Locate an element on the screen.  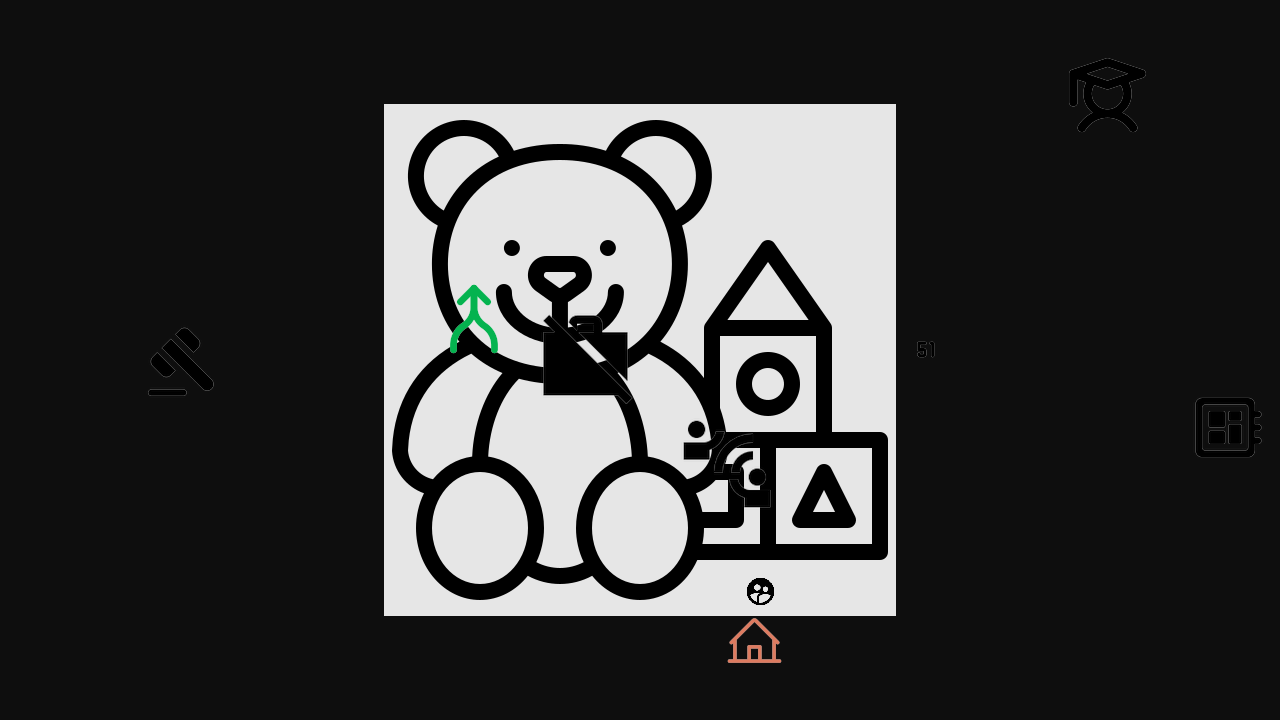
access legal or terms of service information is located at coordinates (183, 360).